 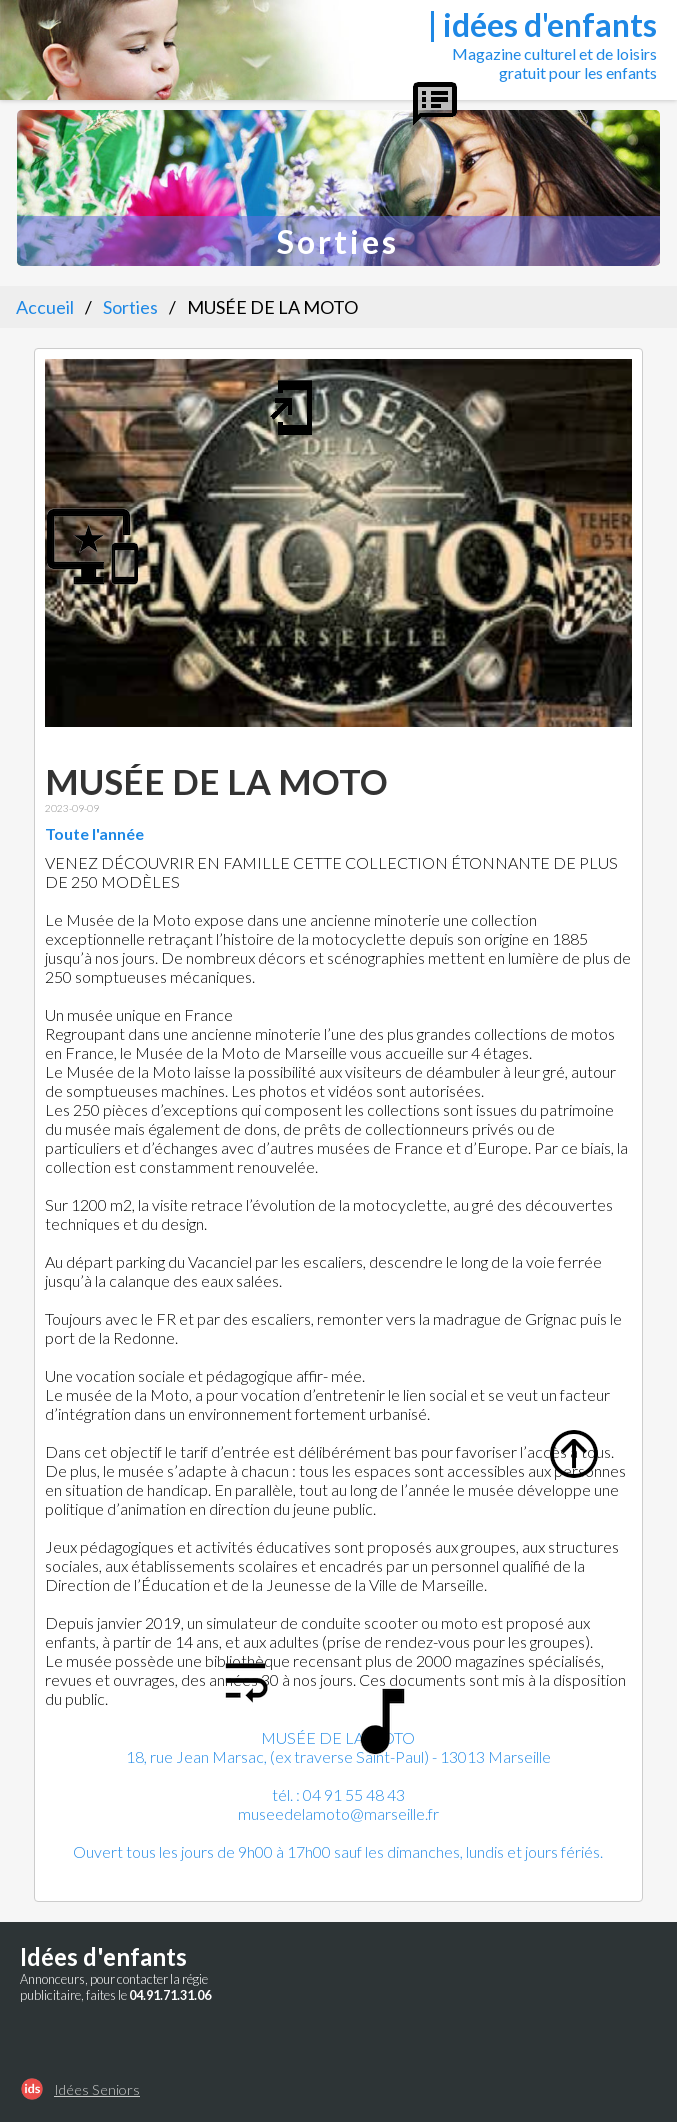 I want to click on view synced or connected devices, so click(x=92, y=546).